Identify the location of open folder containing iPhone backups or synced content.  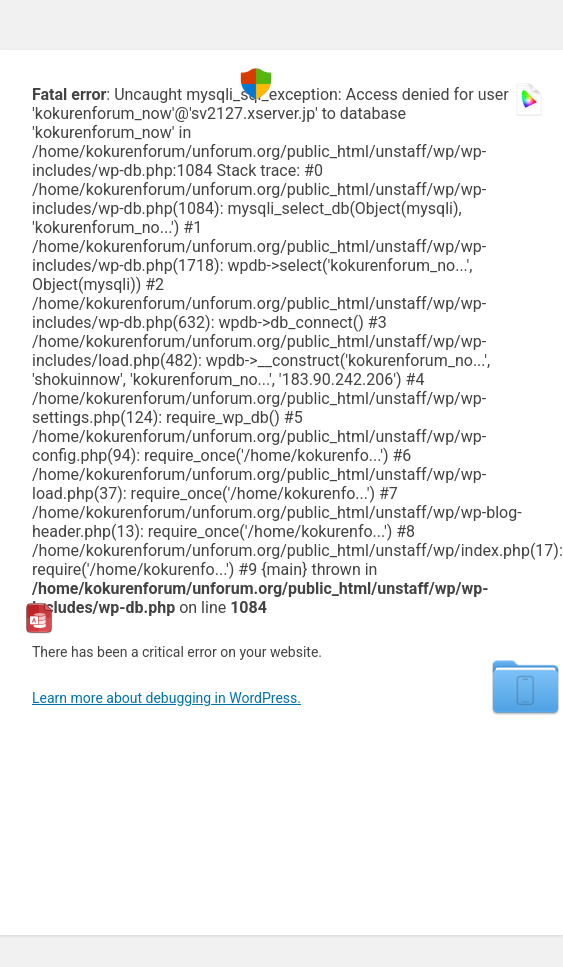
(525, 686).